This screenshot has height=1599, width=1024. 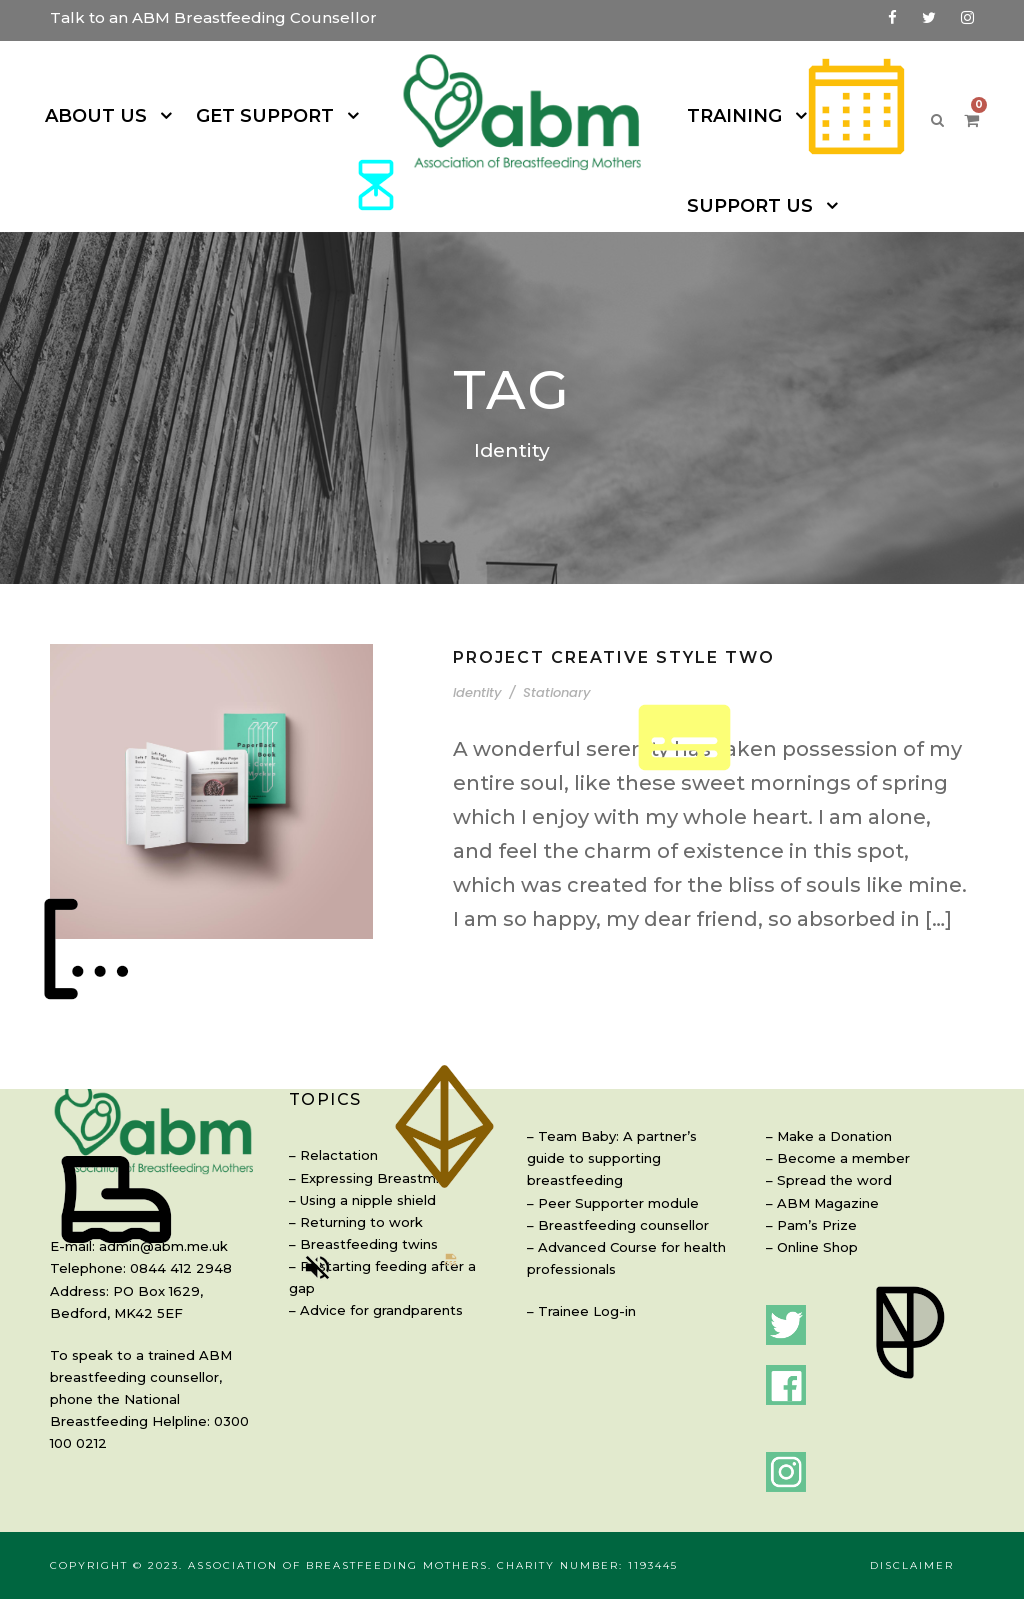 I want to click on indicates the start of a contained or grouped section, so click(x=89, y=949).